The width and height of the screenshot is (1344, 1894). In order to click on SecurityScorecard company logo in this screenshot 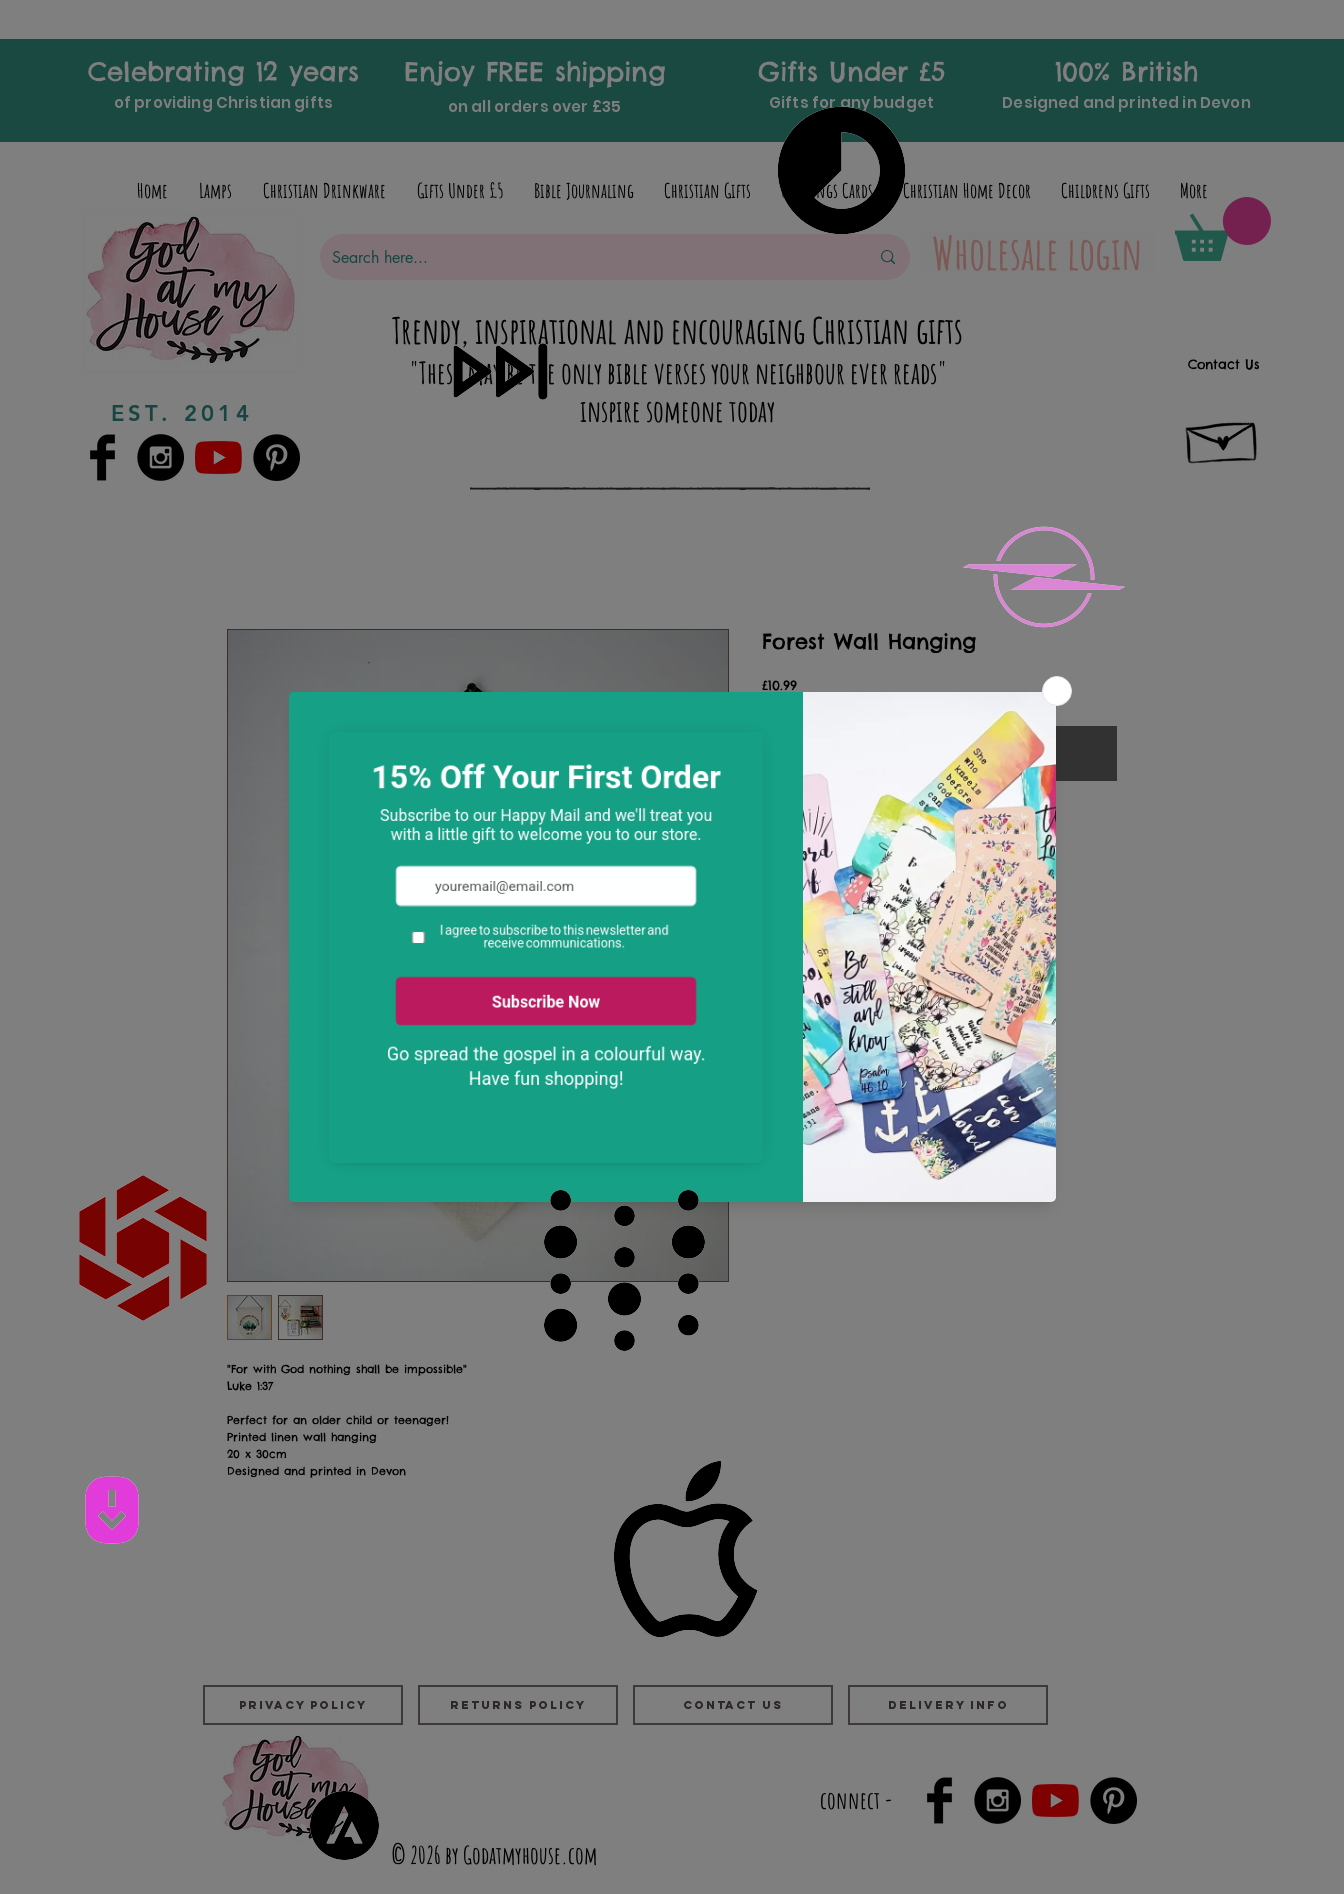, I will do `click(143, 1248)`.